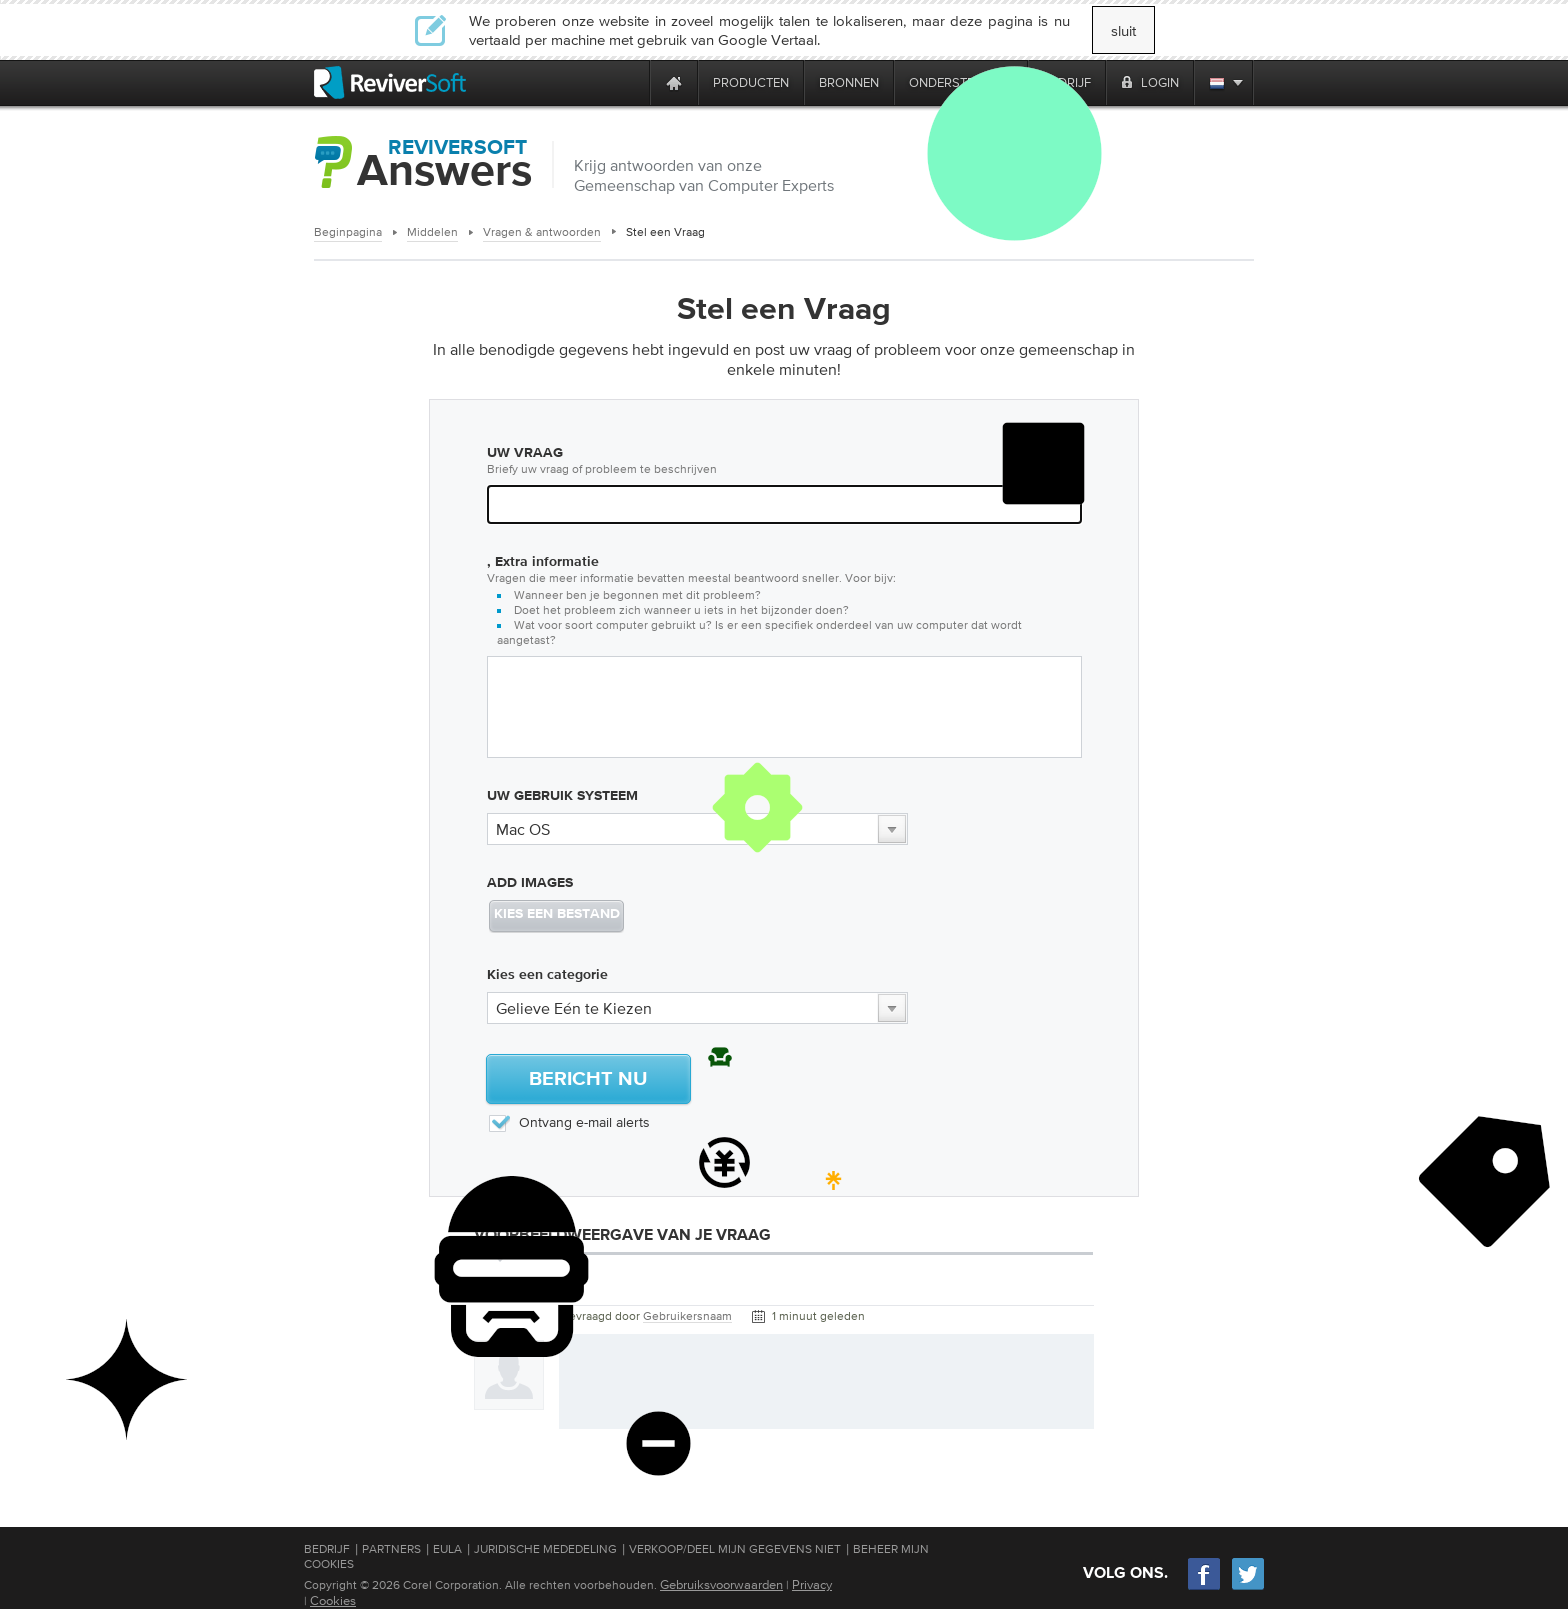 This screenshot has width=1568, height=1609. What do you see at coordinates (1485, 1178) in the screenshot?
I see `view price or discount tag` at bounding box center [1485, 1178].